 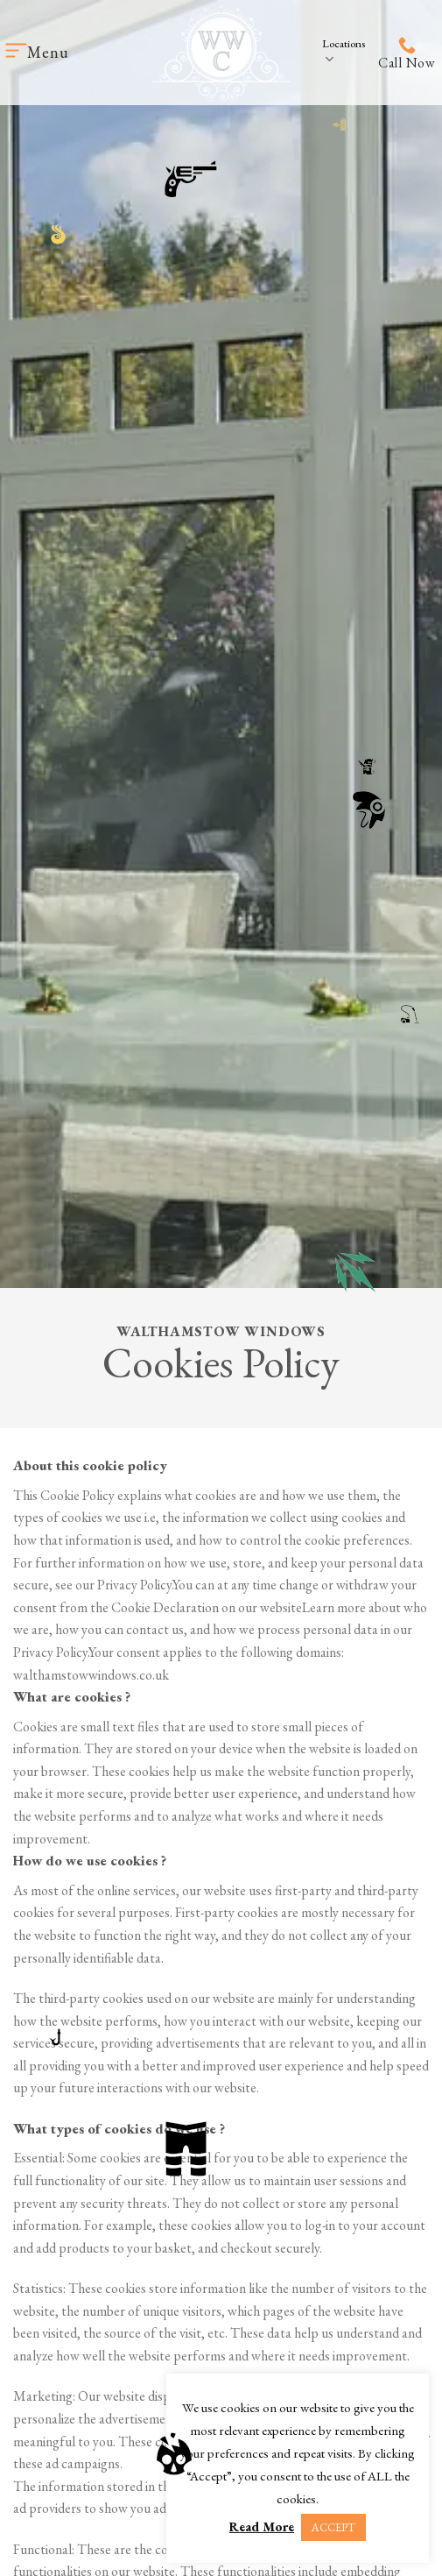 What do you see at coordinates (340, 124) in the screenshot?
I see `access boxing or combat training features` at bounding box center [340, 124].